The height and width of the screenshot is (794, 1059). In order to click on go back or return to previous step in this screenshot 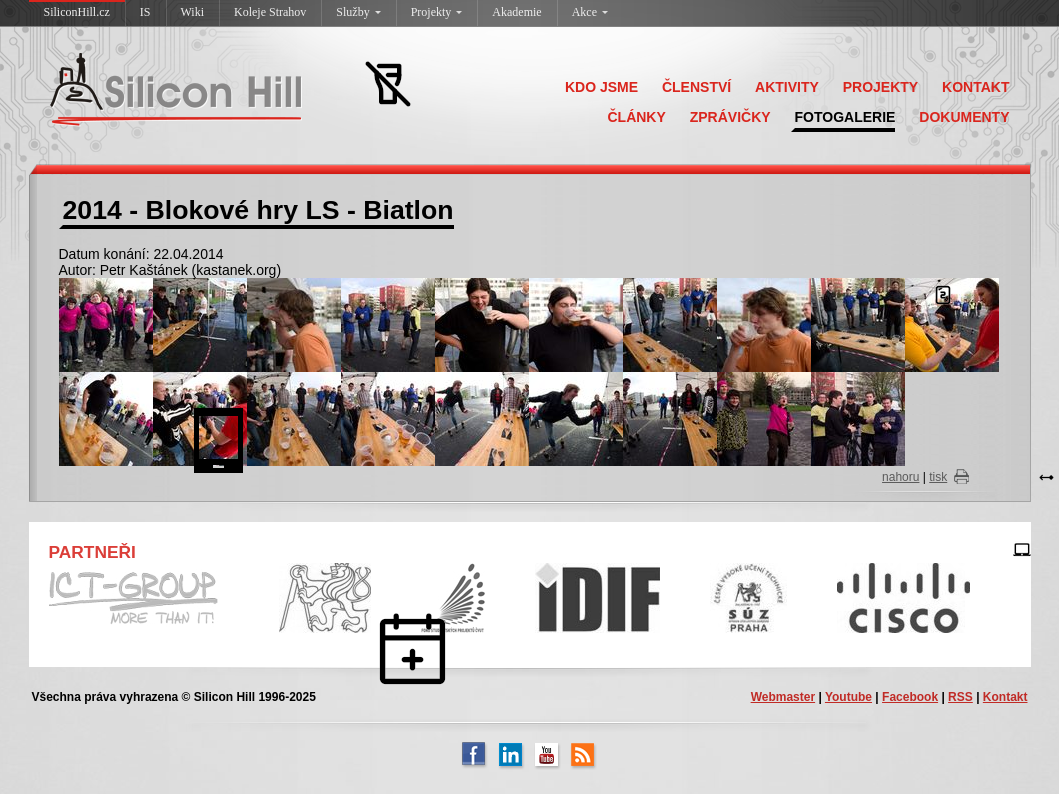, I will do `click(1046, 477)`.